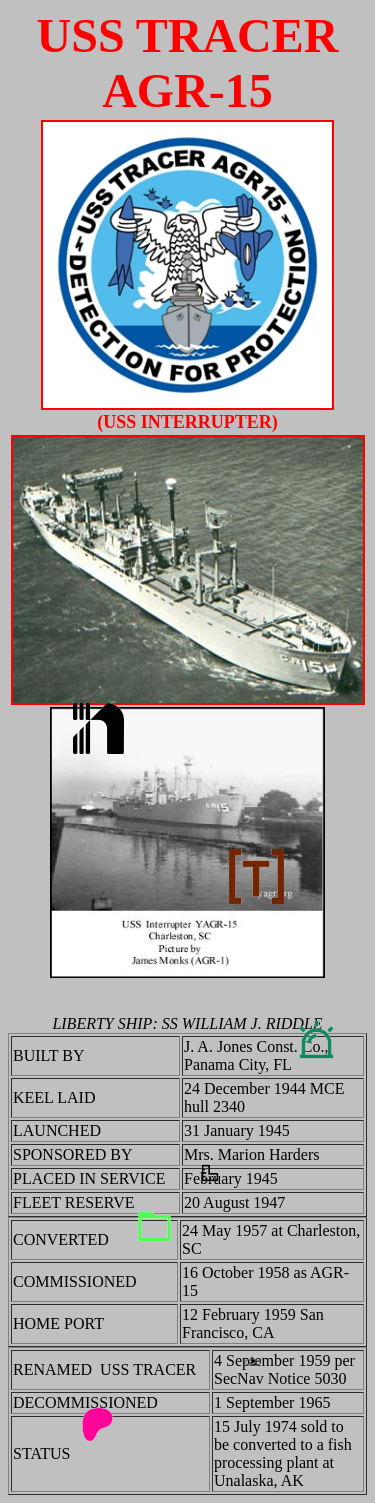  Describe the element at coordinates (256, 876) in the screenshot. I see `TOML configuration file format logo` at that location.